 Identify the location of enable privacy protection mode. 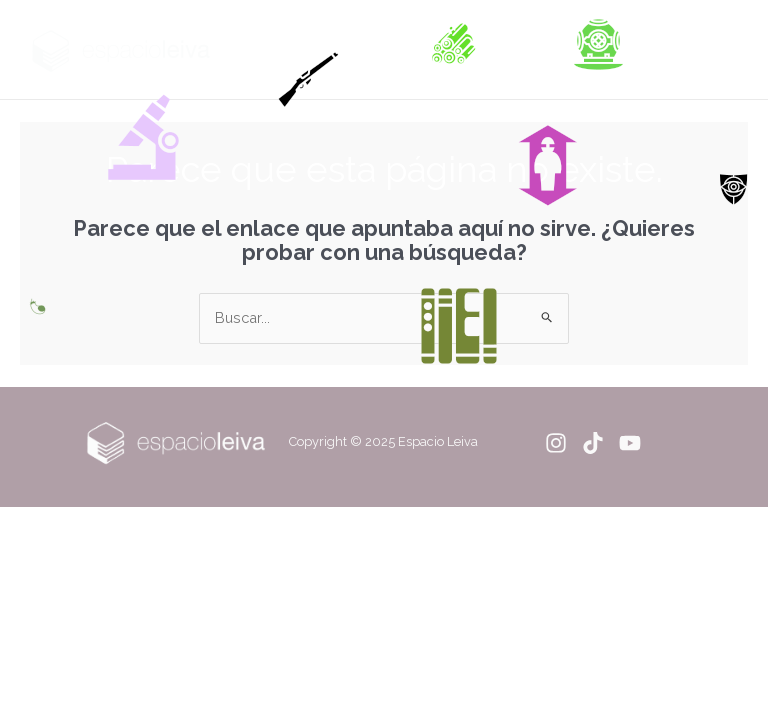
(733, 189).